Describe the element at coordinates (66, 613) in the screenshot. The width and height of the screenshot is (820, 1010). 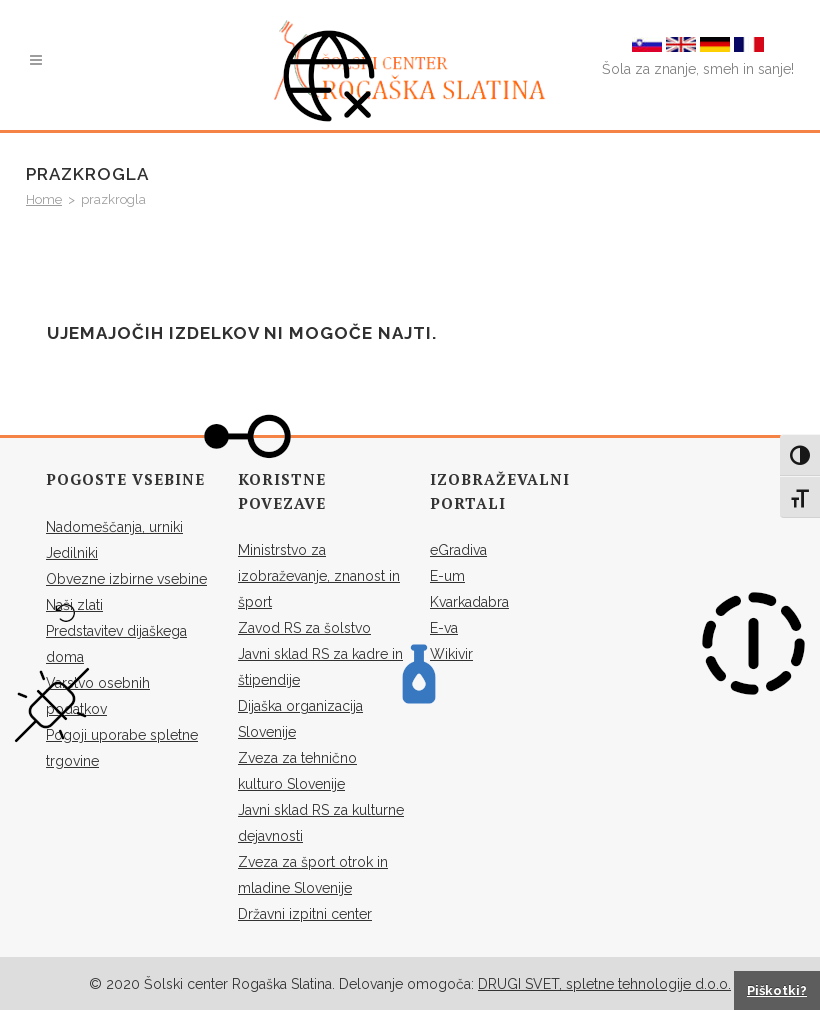
I see `undo the last action` at that location.